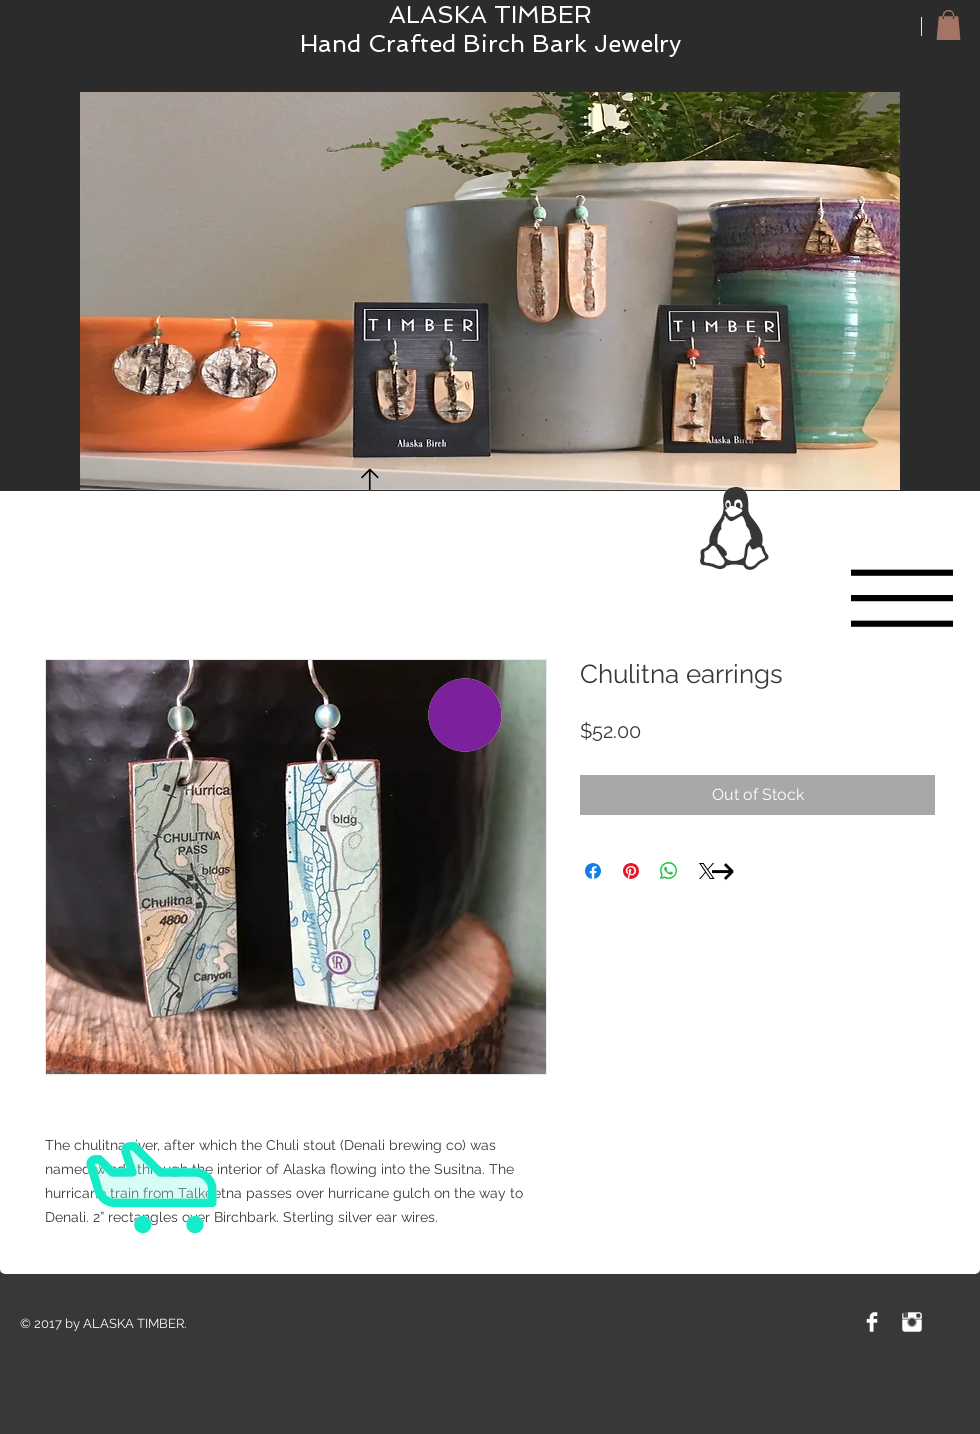 Image resolution: width=980 pixels, height=1434 pixels. What do you see at coordinates (151, 1185) in the screenshot?
I see `airplane taxiing on the ground` at bounding box center [151, 1185].